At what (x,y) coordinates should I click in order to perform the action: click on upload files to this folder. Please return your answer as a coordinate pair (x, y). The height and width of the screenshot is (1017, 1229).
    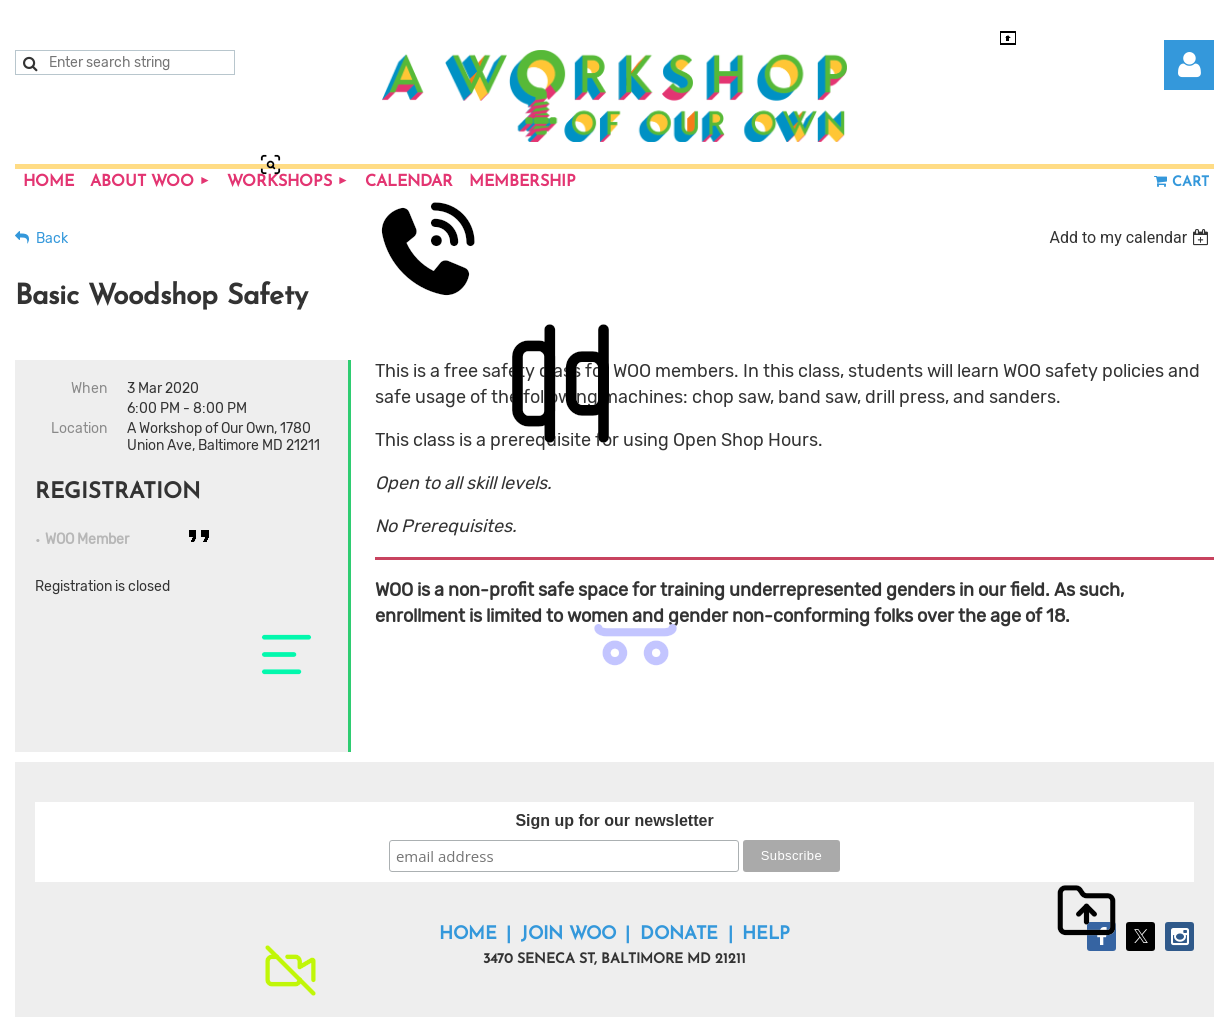
    Looking at the image, I should click on (1086, 911).